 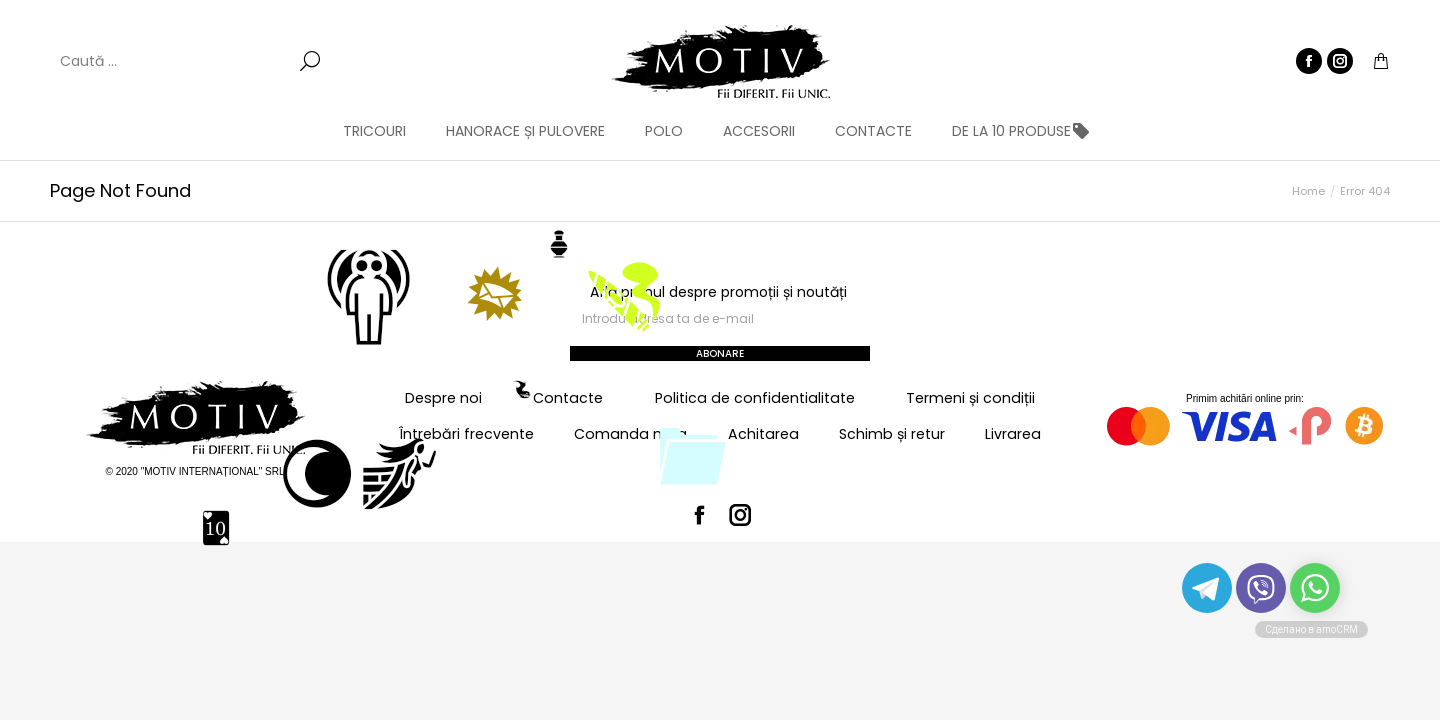 What do you see at coordinates (494, 293) in the screenshot?
I see `indicates a malicious or dangerous email/message` at bounding box center [494, 293].